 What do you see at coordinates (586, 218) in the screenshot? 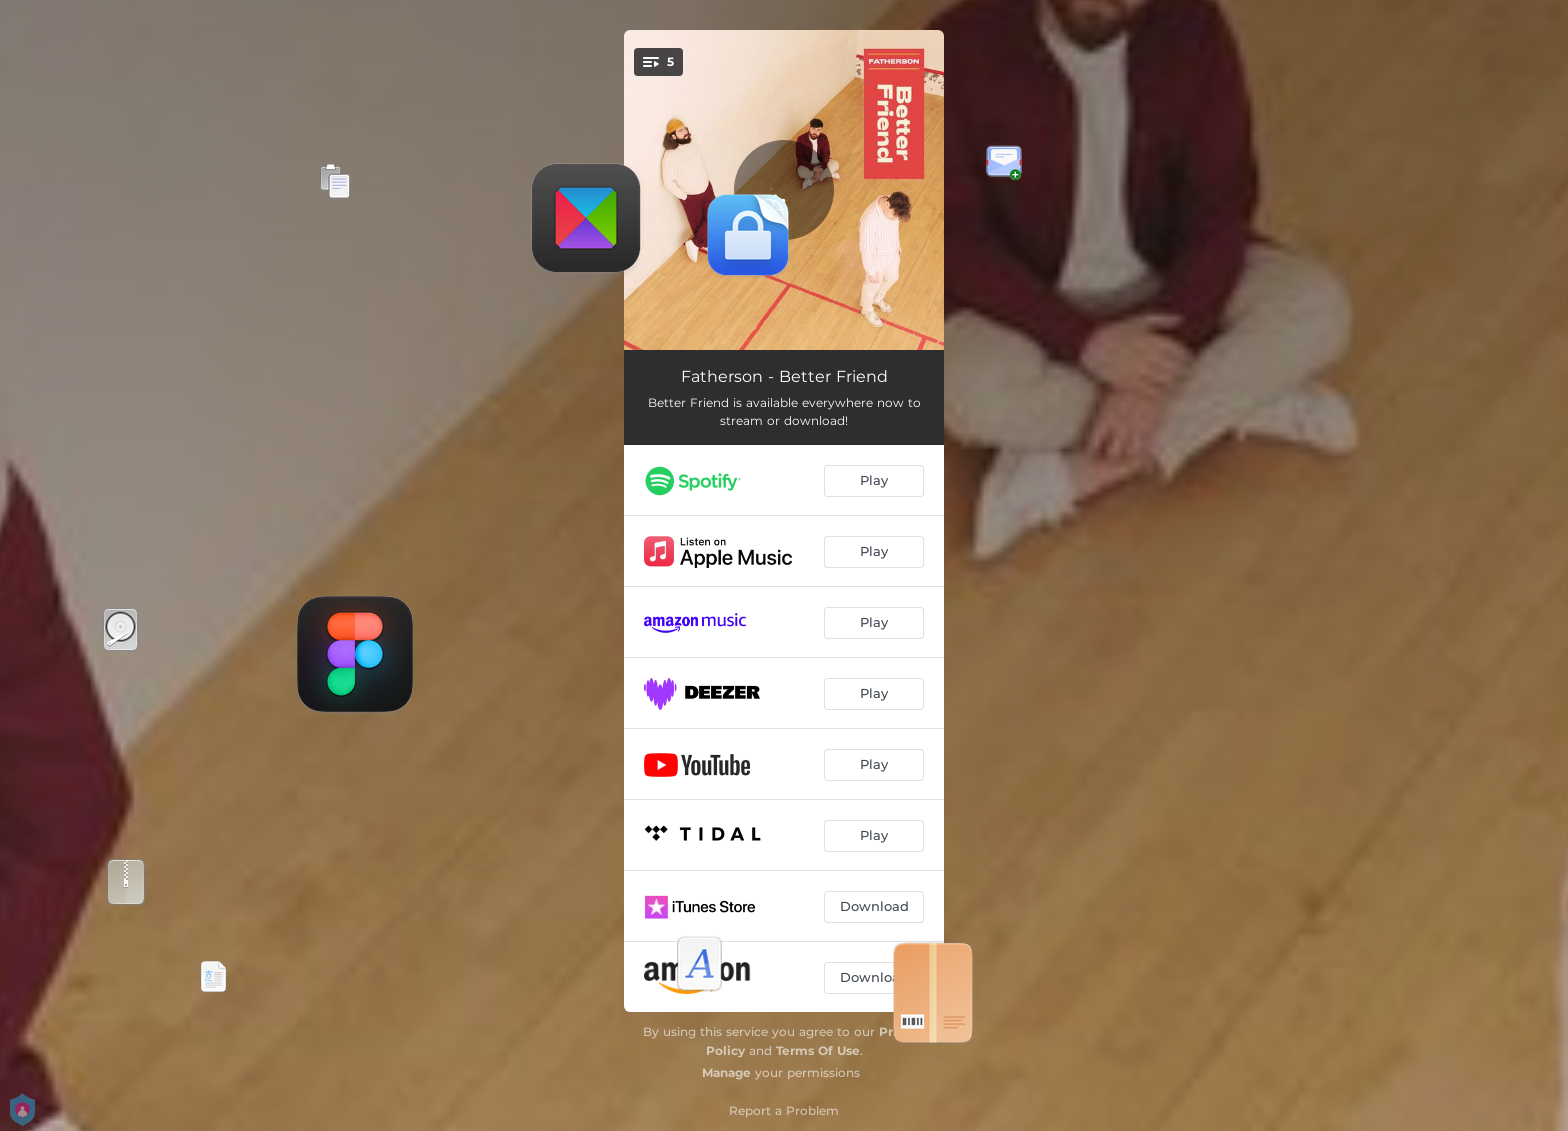
I see `launch gnome tetravex puzzle game` at bounding box center [586, 218].